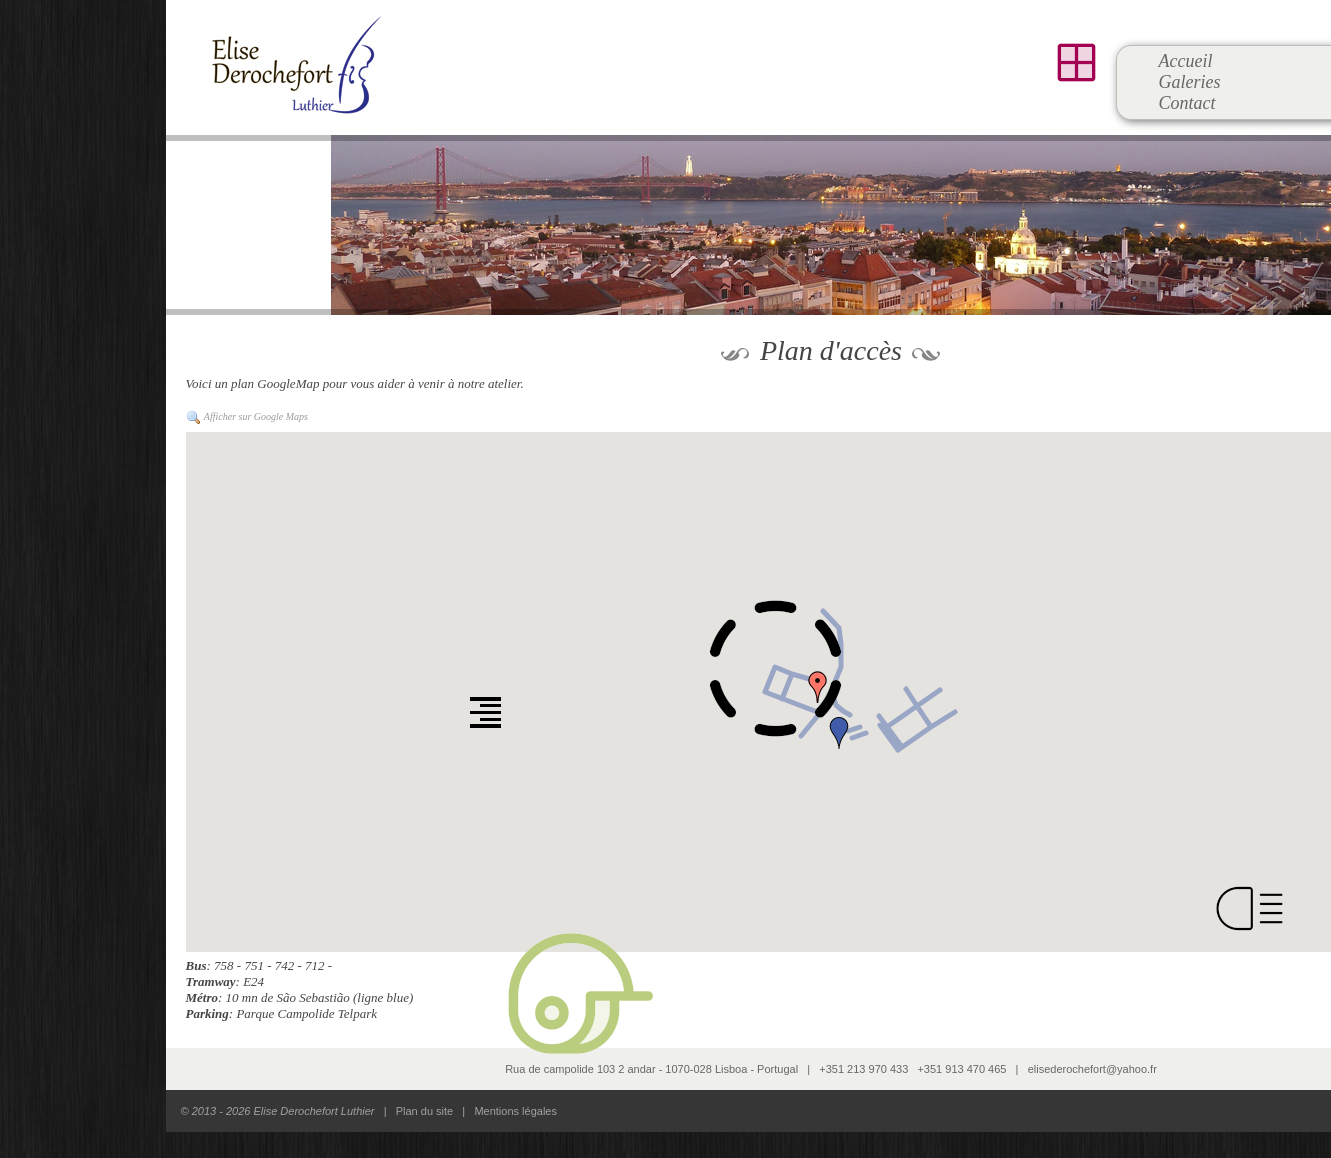  What do you see at coordinates (576, 996) in the screenshot?
I see `view baseball or sports equipment` at bounding box center [576, 996].